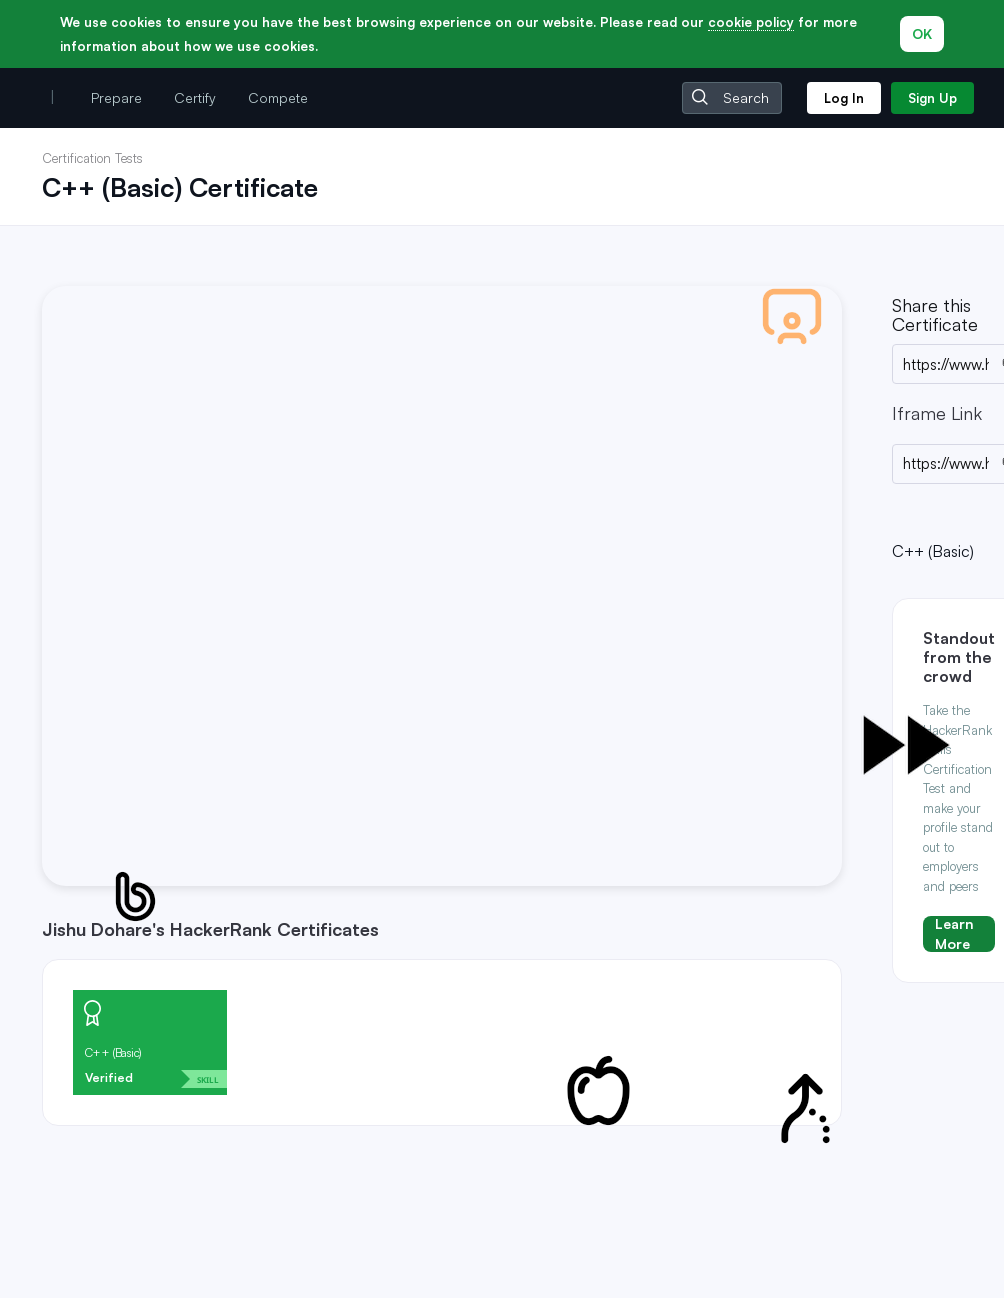 Image resolution: width=1004 pixels, height=1298 pixels. I want to click on view user's screen or monitor activity, so click(792, 315).